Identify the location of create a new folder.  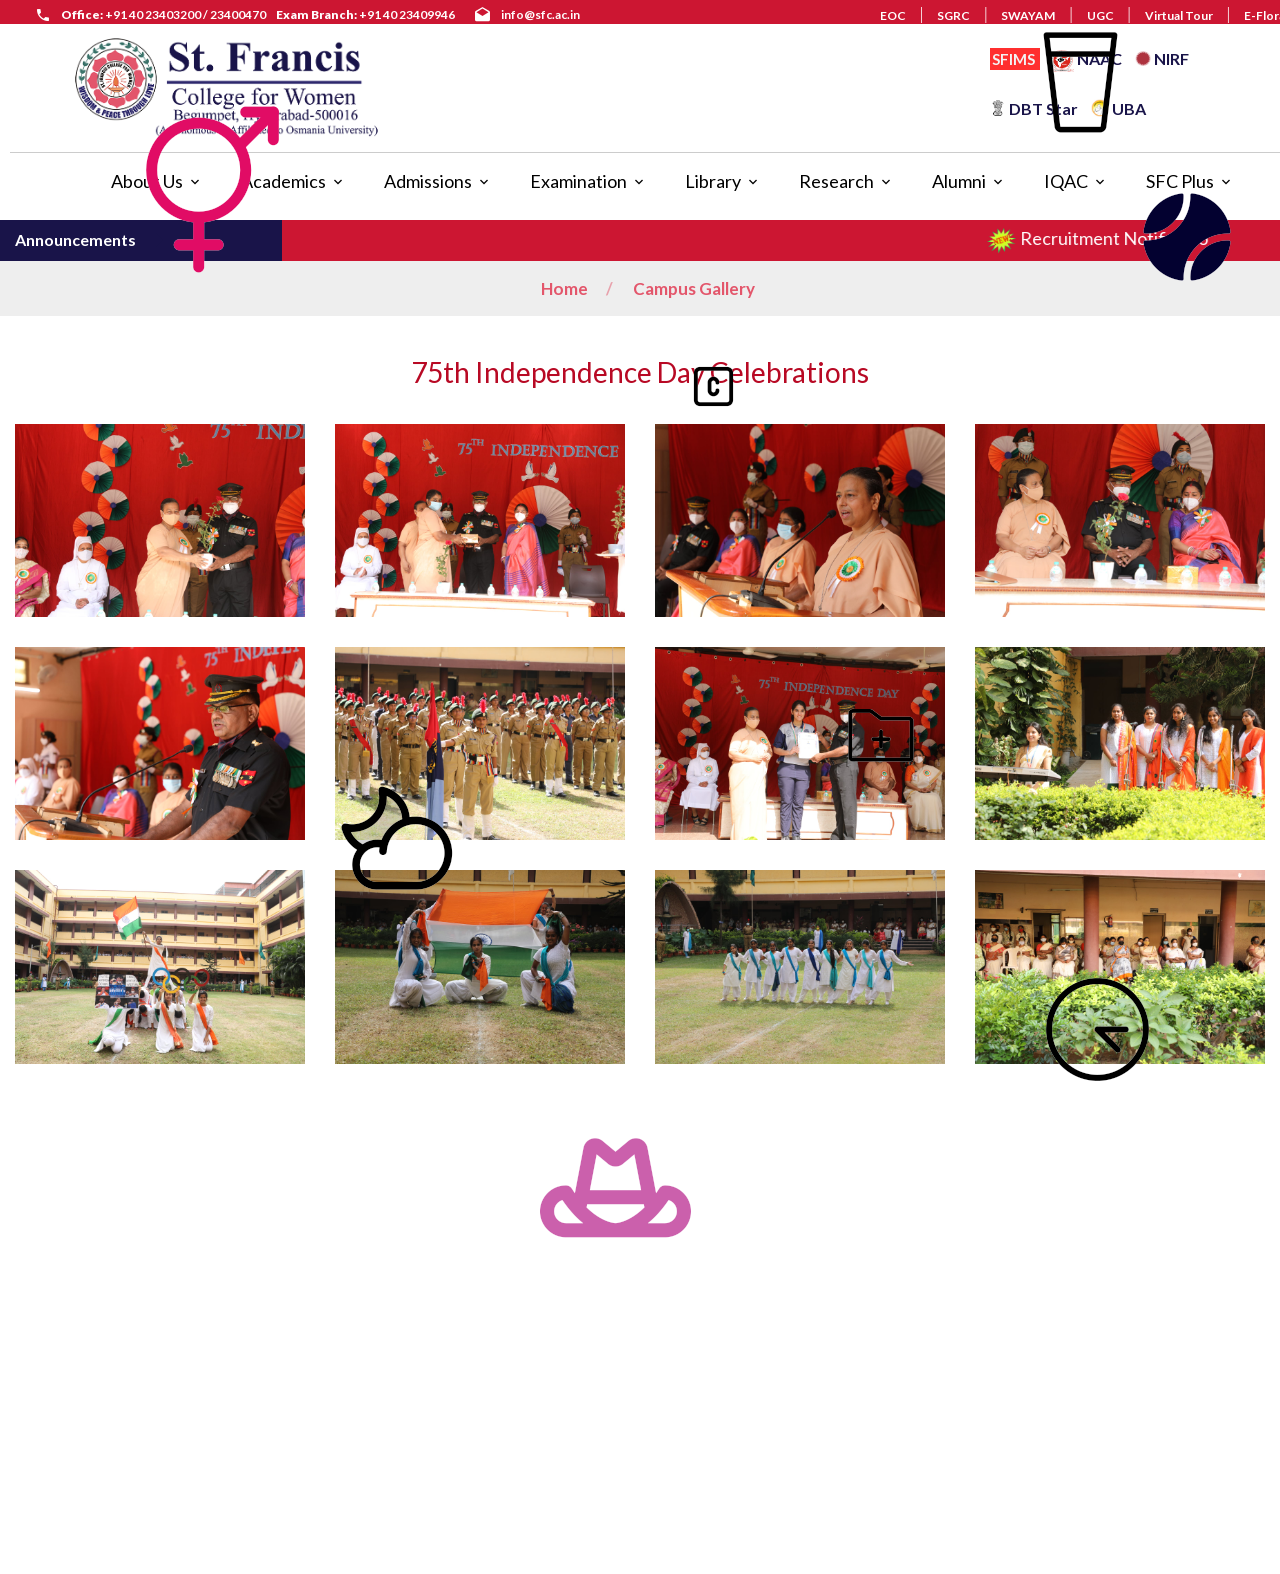
(881, 734).